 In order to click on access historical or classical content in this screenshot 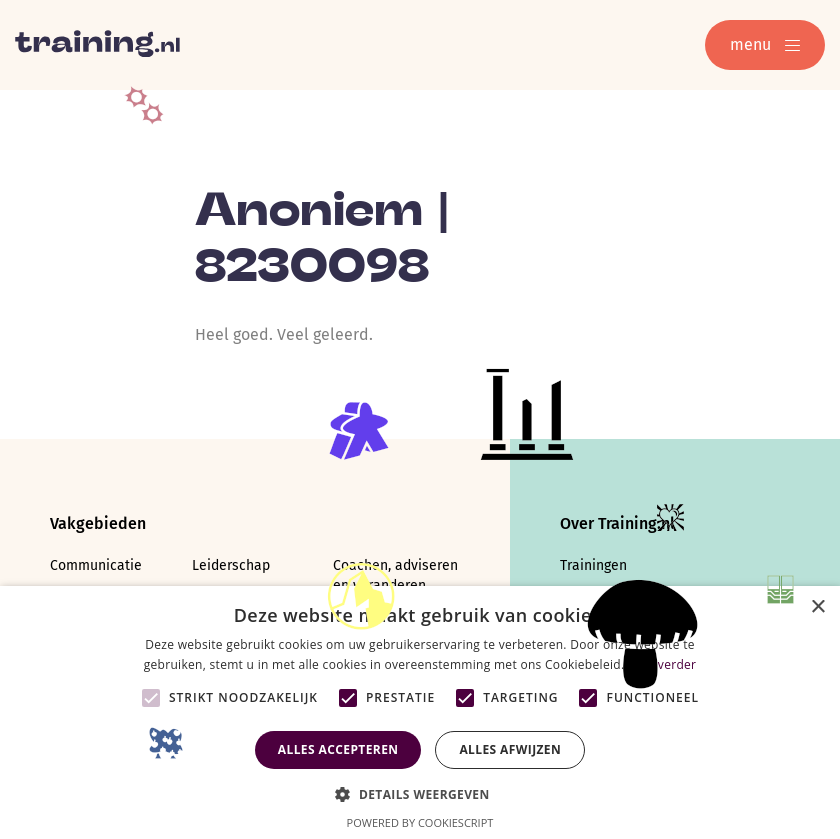, I will do `click(527, 413)`.